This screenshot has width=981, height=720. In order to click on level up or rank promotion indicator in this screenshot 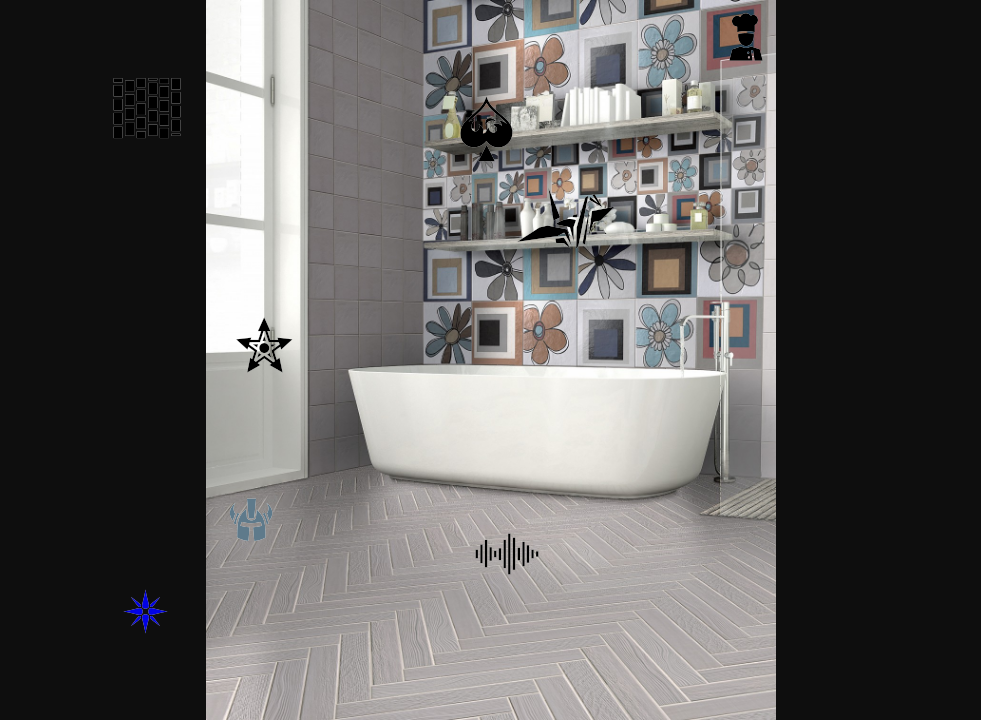, I will do `click(264, 345)`.